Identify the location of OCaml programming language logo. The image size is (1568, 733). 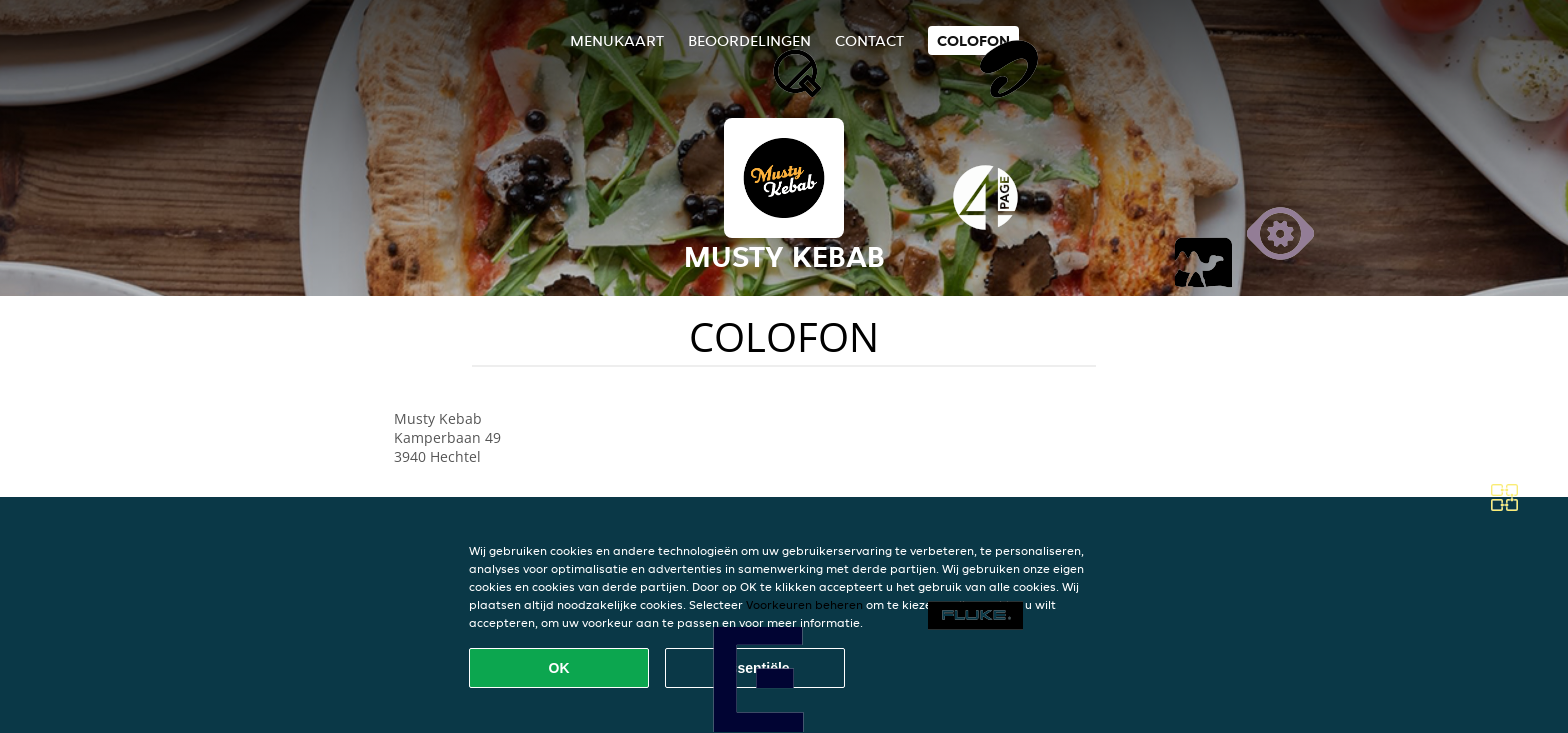
(1203, 262).